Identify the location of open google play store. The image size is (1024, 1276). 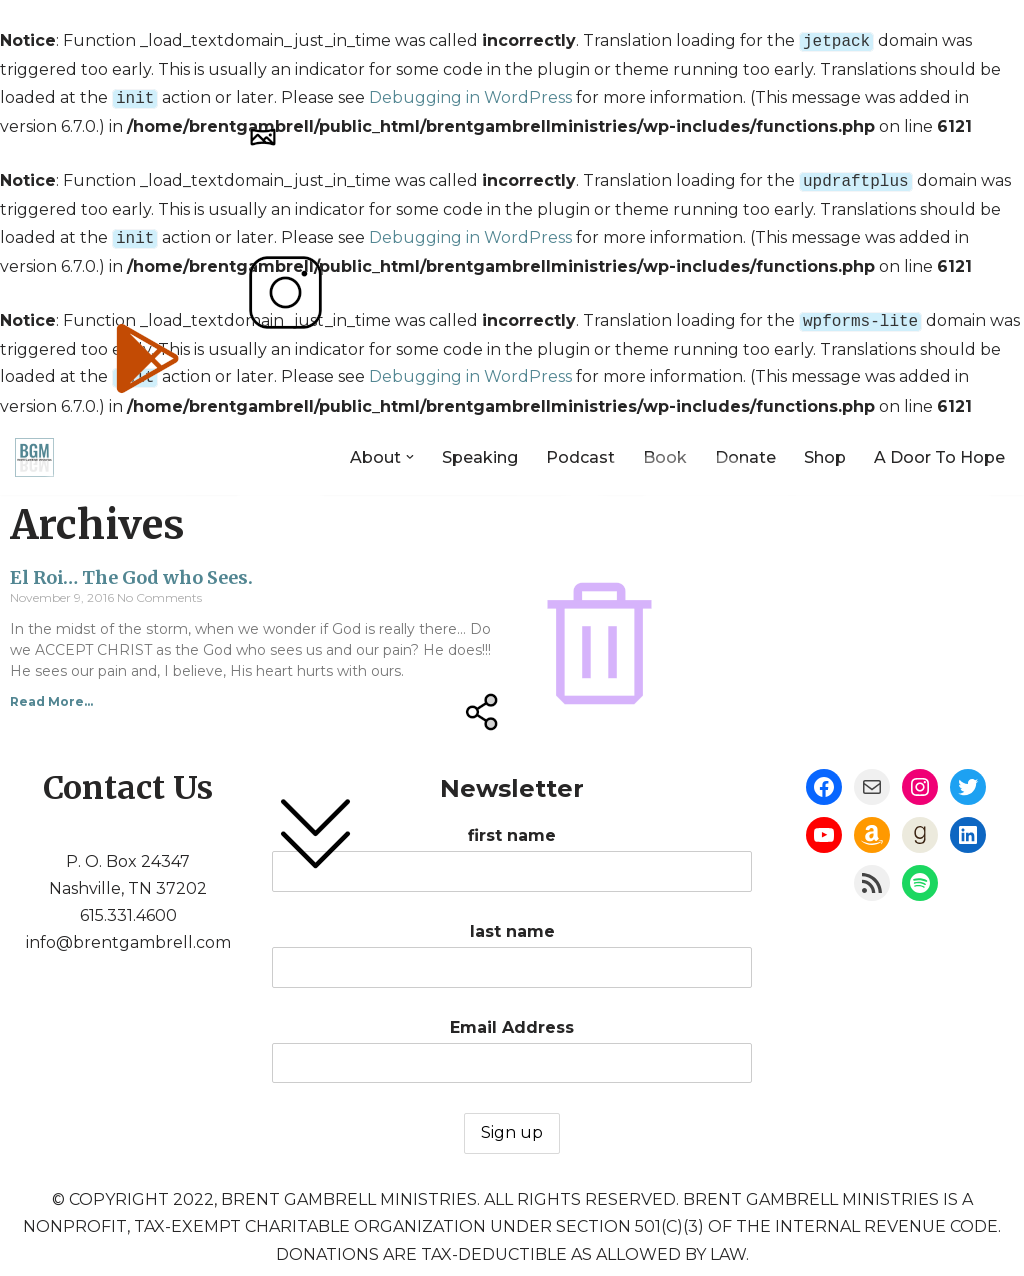
(141, 358).